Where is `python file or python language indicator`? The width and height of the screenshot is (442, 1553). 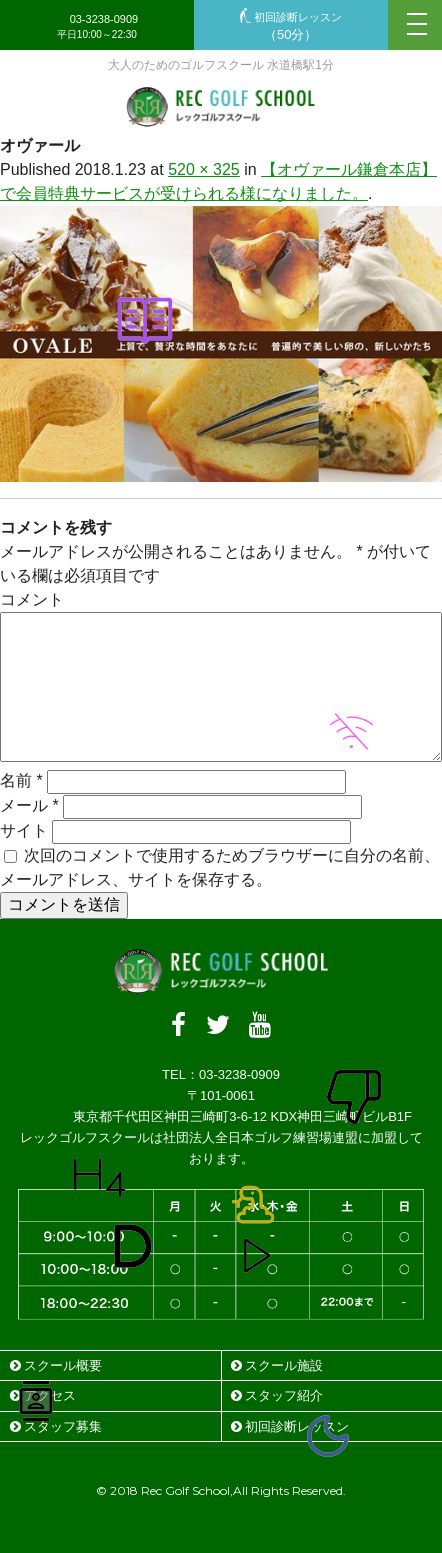
python file or python language indicator is located at coordinates (254, 1206).